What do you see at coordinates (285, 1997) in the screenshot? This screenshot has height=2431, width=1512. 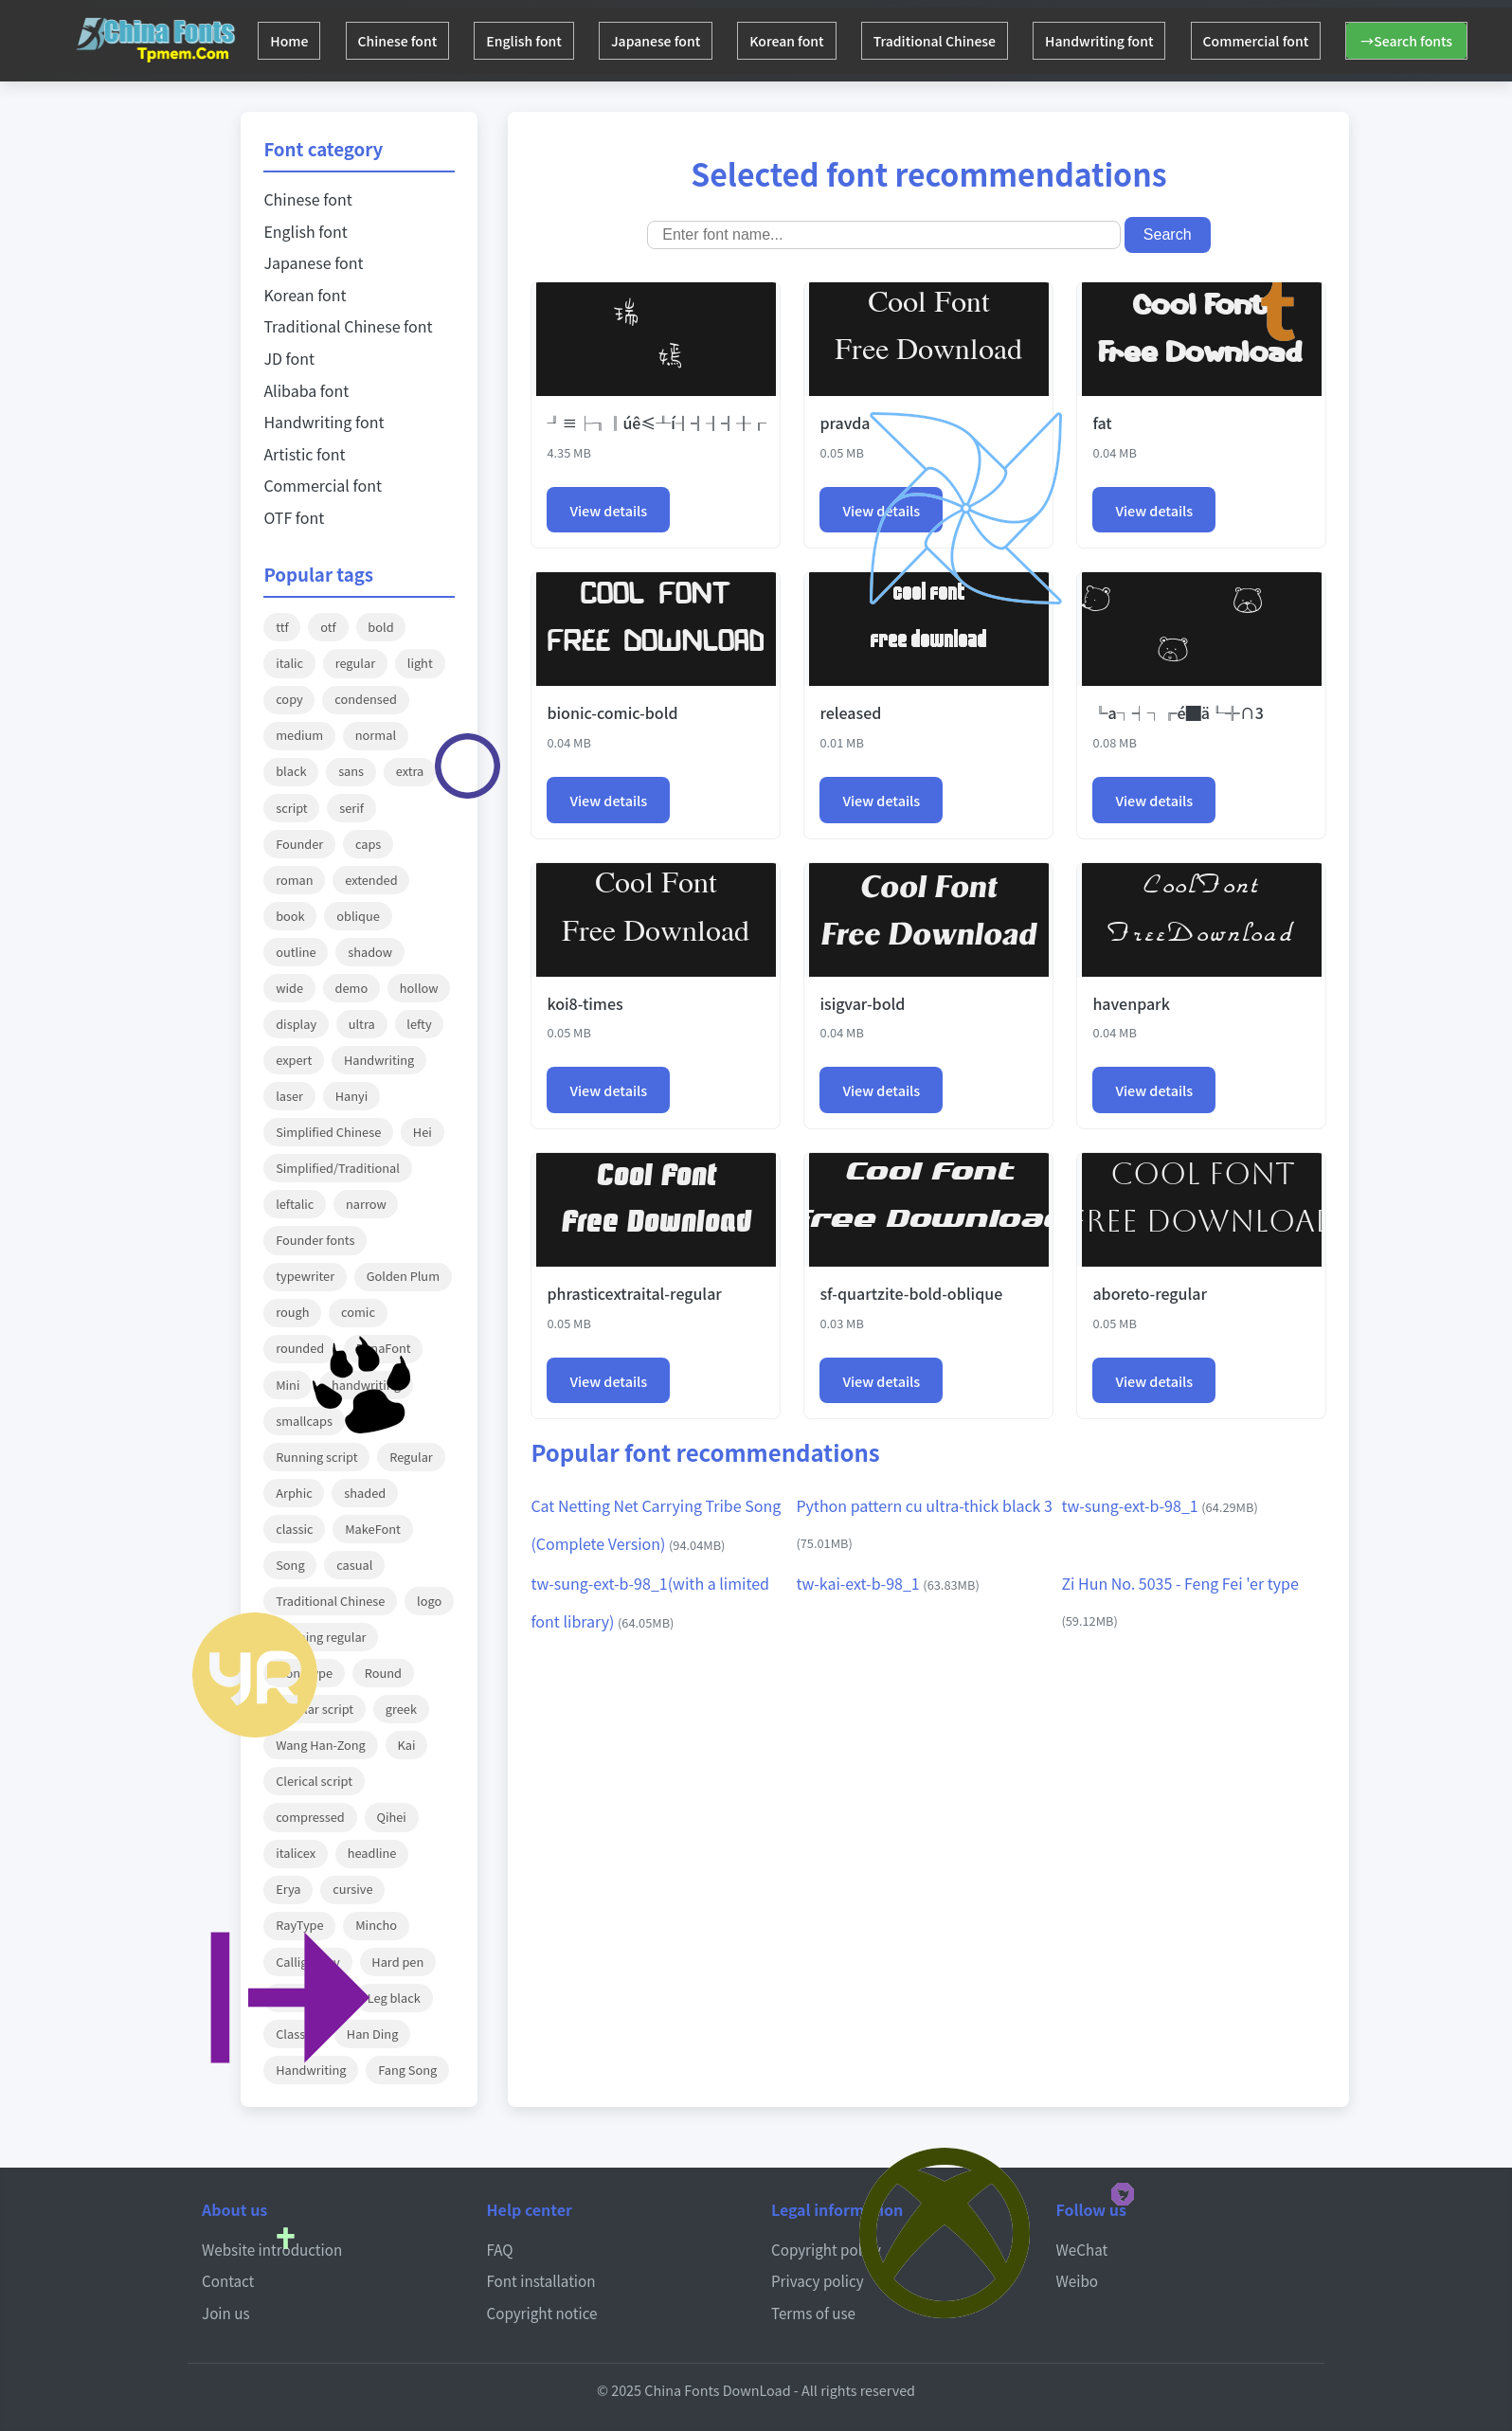 I see `expand content to the right` at bounding box center [285, 1997].